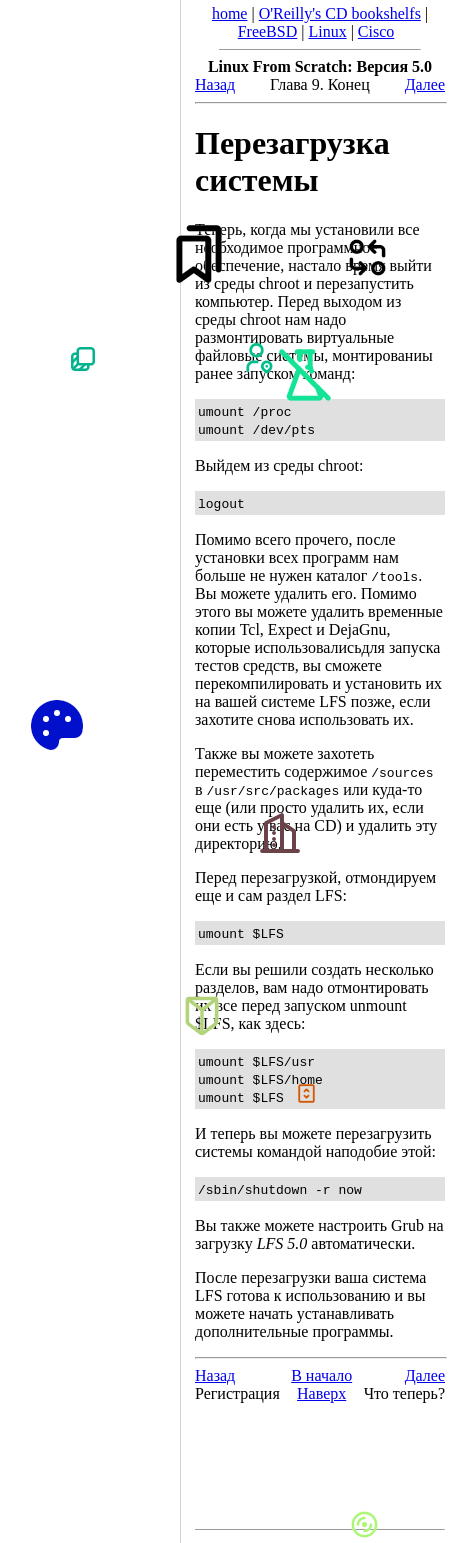 The width and height of the screenshot is (450, 1543). What do you see at coordinates (364, 1524) in the screenshot?
I see `play or access music library` at bounding box center [364, 1524].